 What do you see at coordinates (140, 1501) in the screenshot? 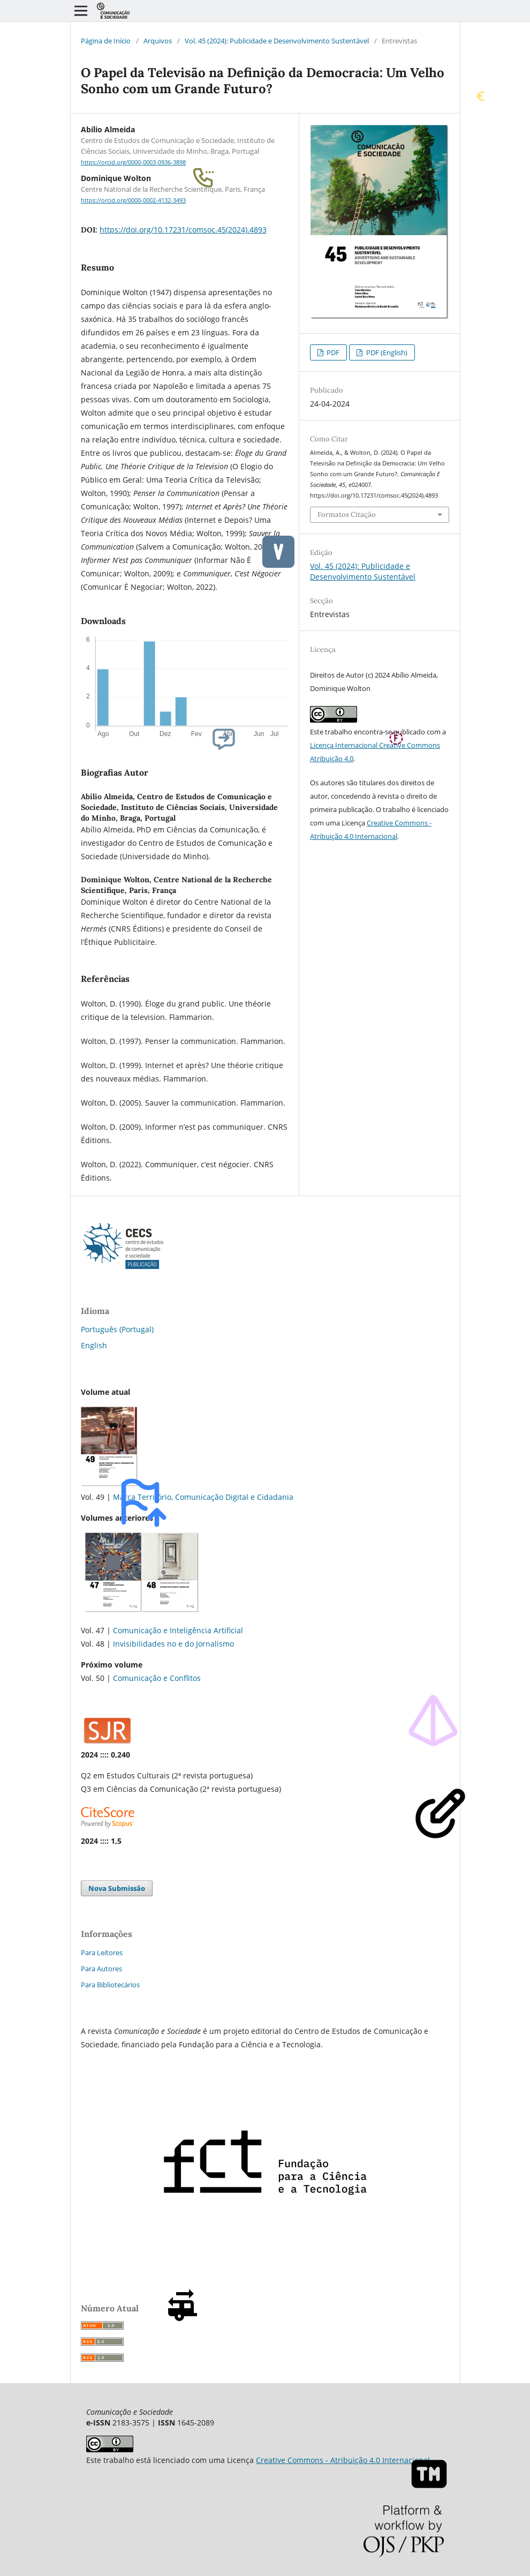
I see `upload or submit a flag report` at bounding box center [140, 1501].